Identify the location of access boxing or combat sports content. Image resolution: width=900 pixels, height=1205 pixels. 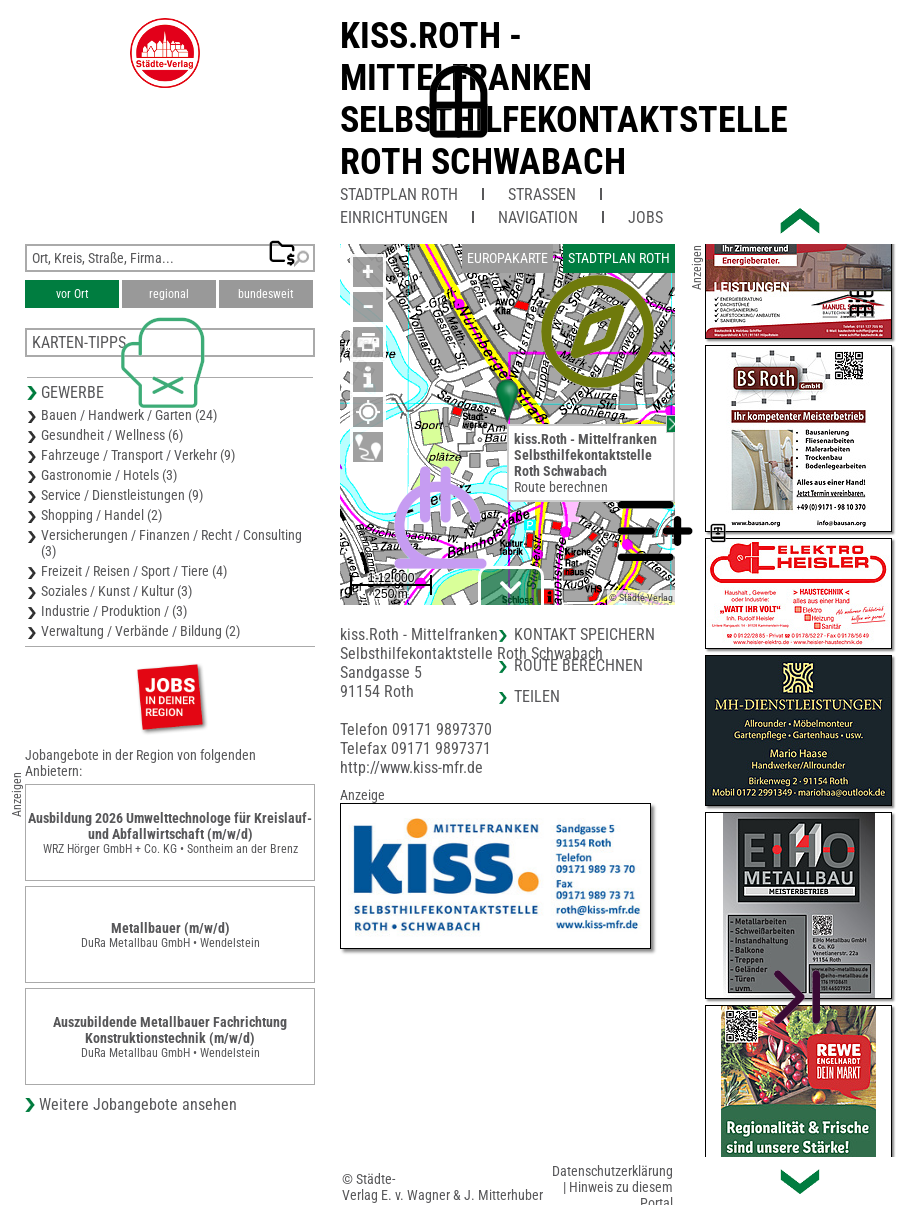
(164, 364).